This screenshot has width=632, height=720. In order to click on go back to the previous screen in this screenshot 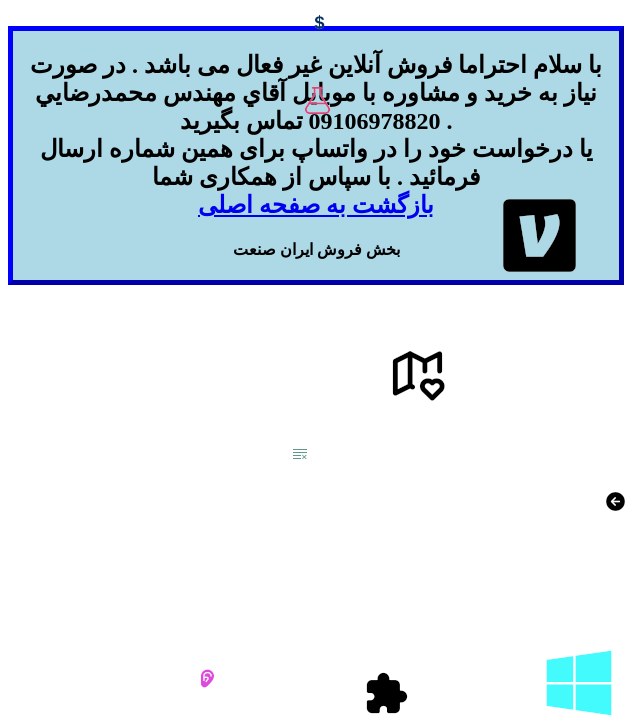, I will do `click(615, 501)`.